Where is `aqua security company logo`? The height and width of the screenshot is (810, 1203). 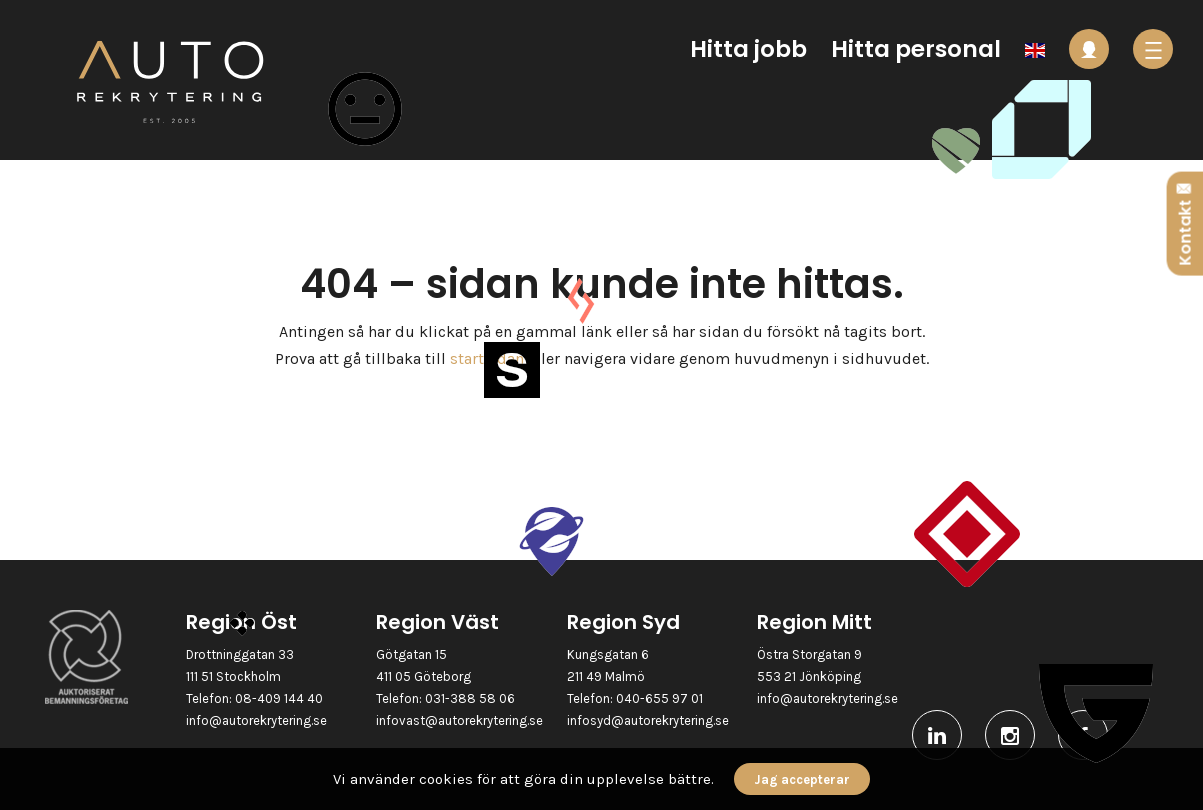 aqua security company logo is located at coordinates (1041, 129).